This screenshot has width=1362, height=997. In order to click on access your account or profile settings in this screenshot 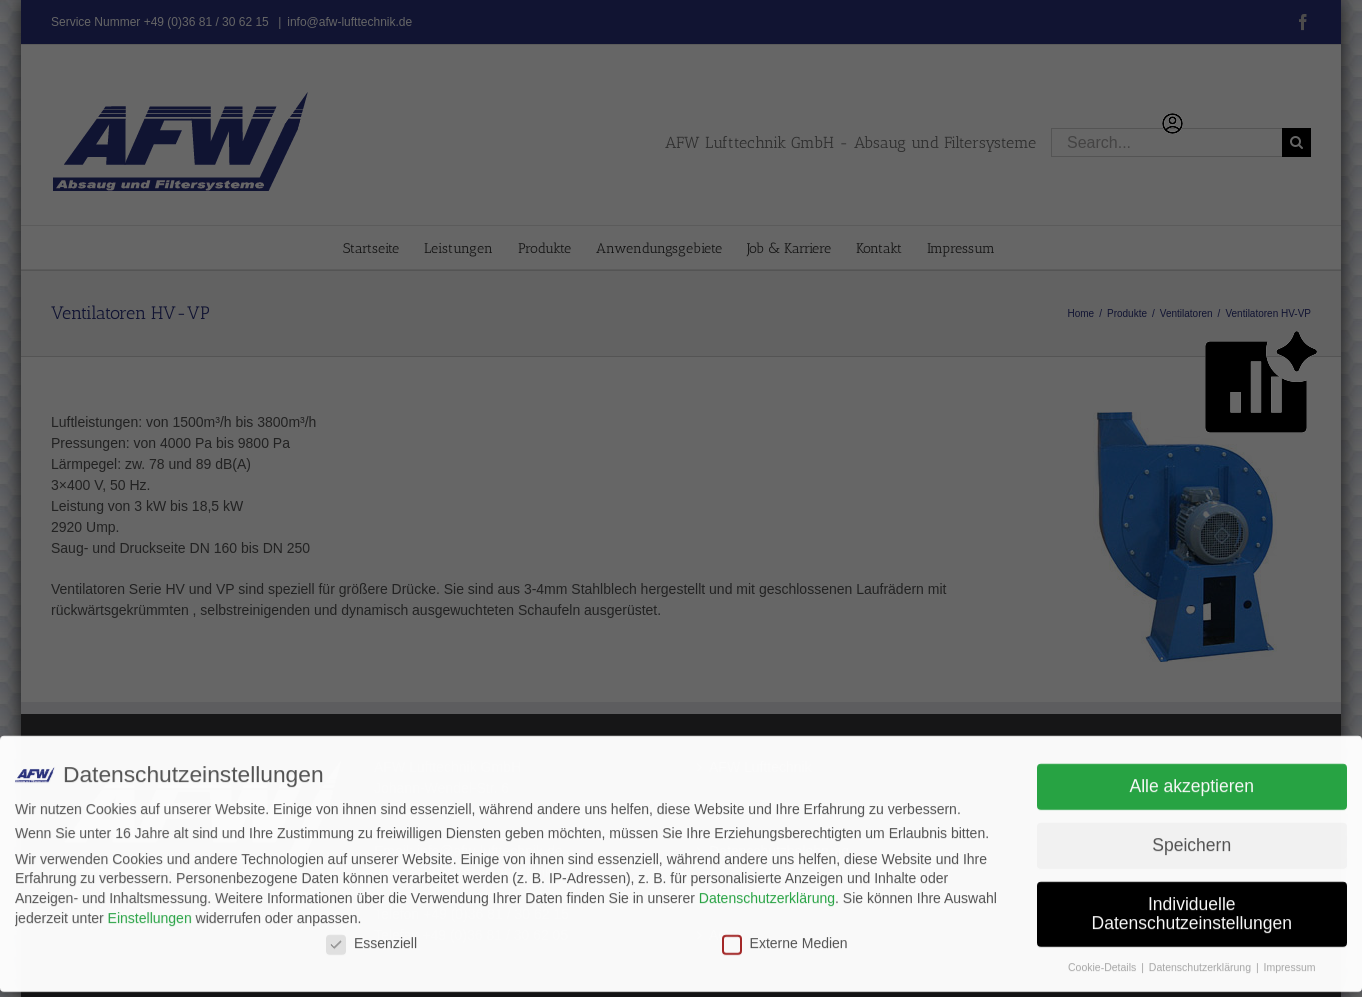, I will do `click(1172, 123)`.